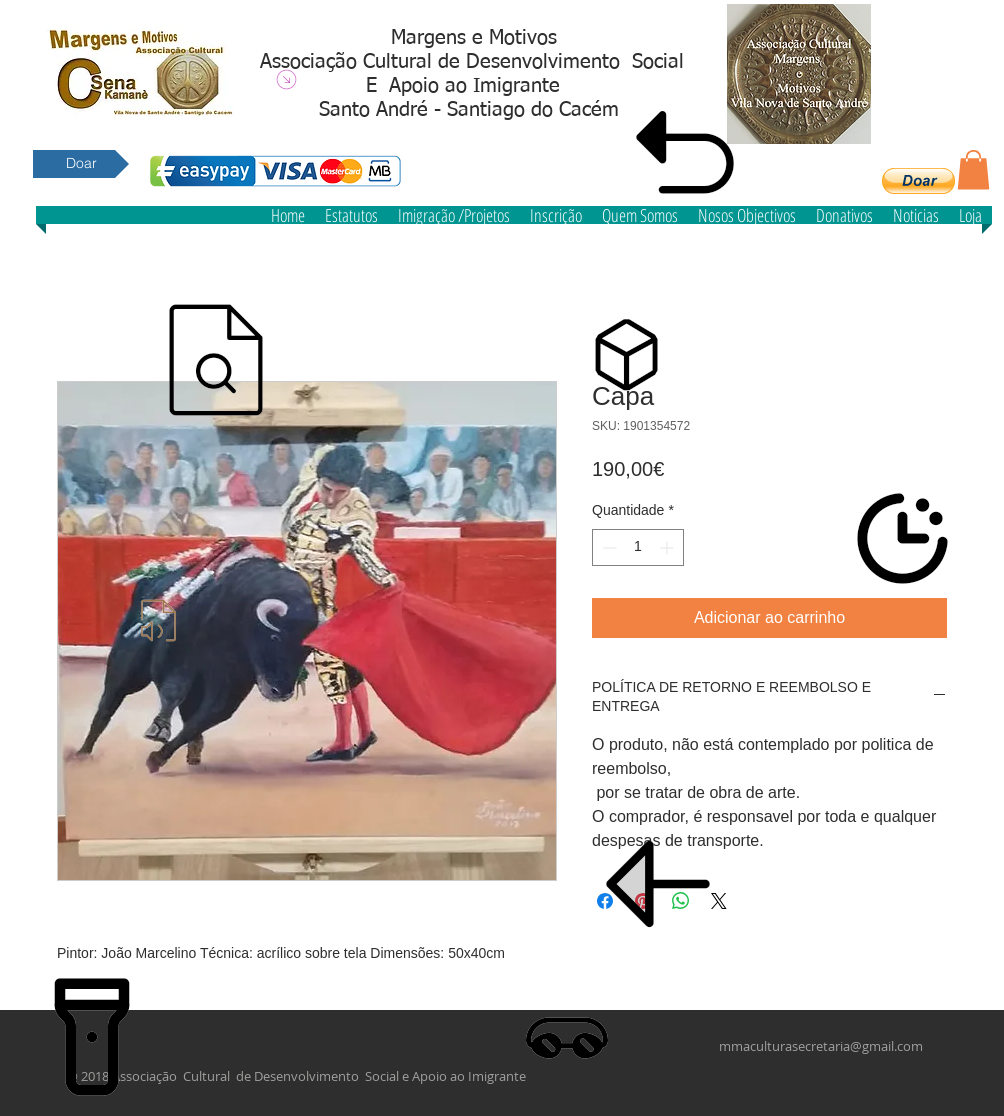 The width and height of the screenshot is (1004, 1116). Describe the element at coordinates (658, 884) in the screenshot. I see `go back to previous screen` at that location.